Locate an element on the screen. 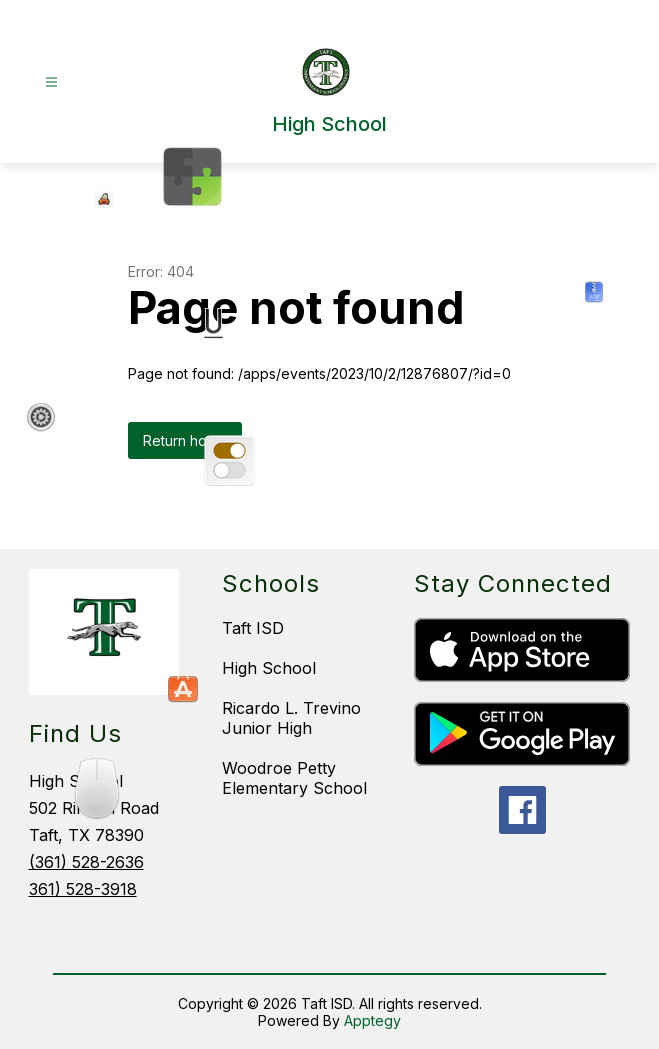 Image resolution: width=659 pixels, height=1049 pixels. apply underline formatting to selected text is located at coordinates (213, 323).